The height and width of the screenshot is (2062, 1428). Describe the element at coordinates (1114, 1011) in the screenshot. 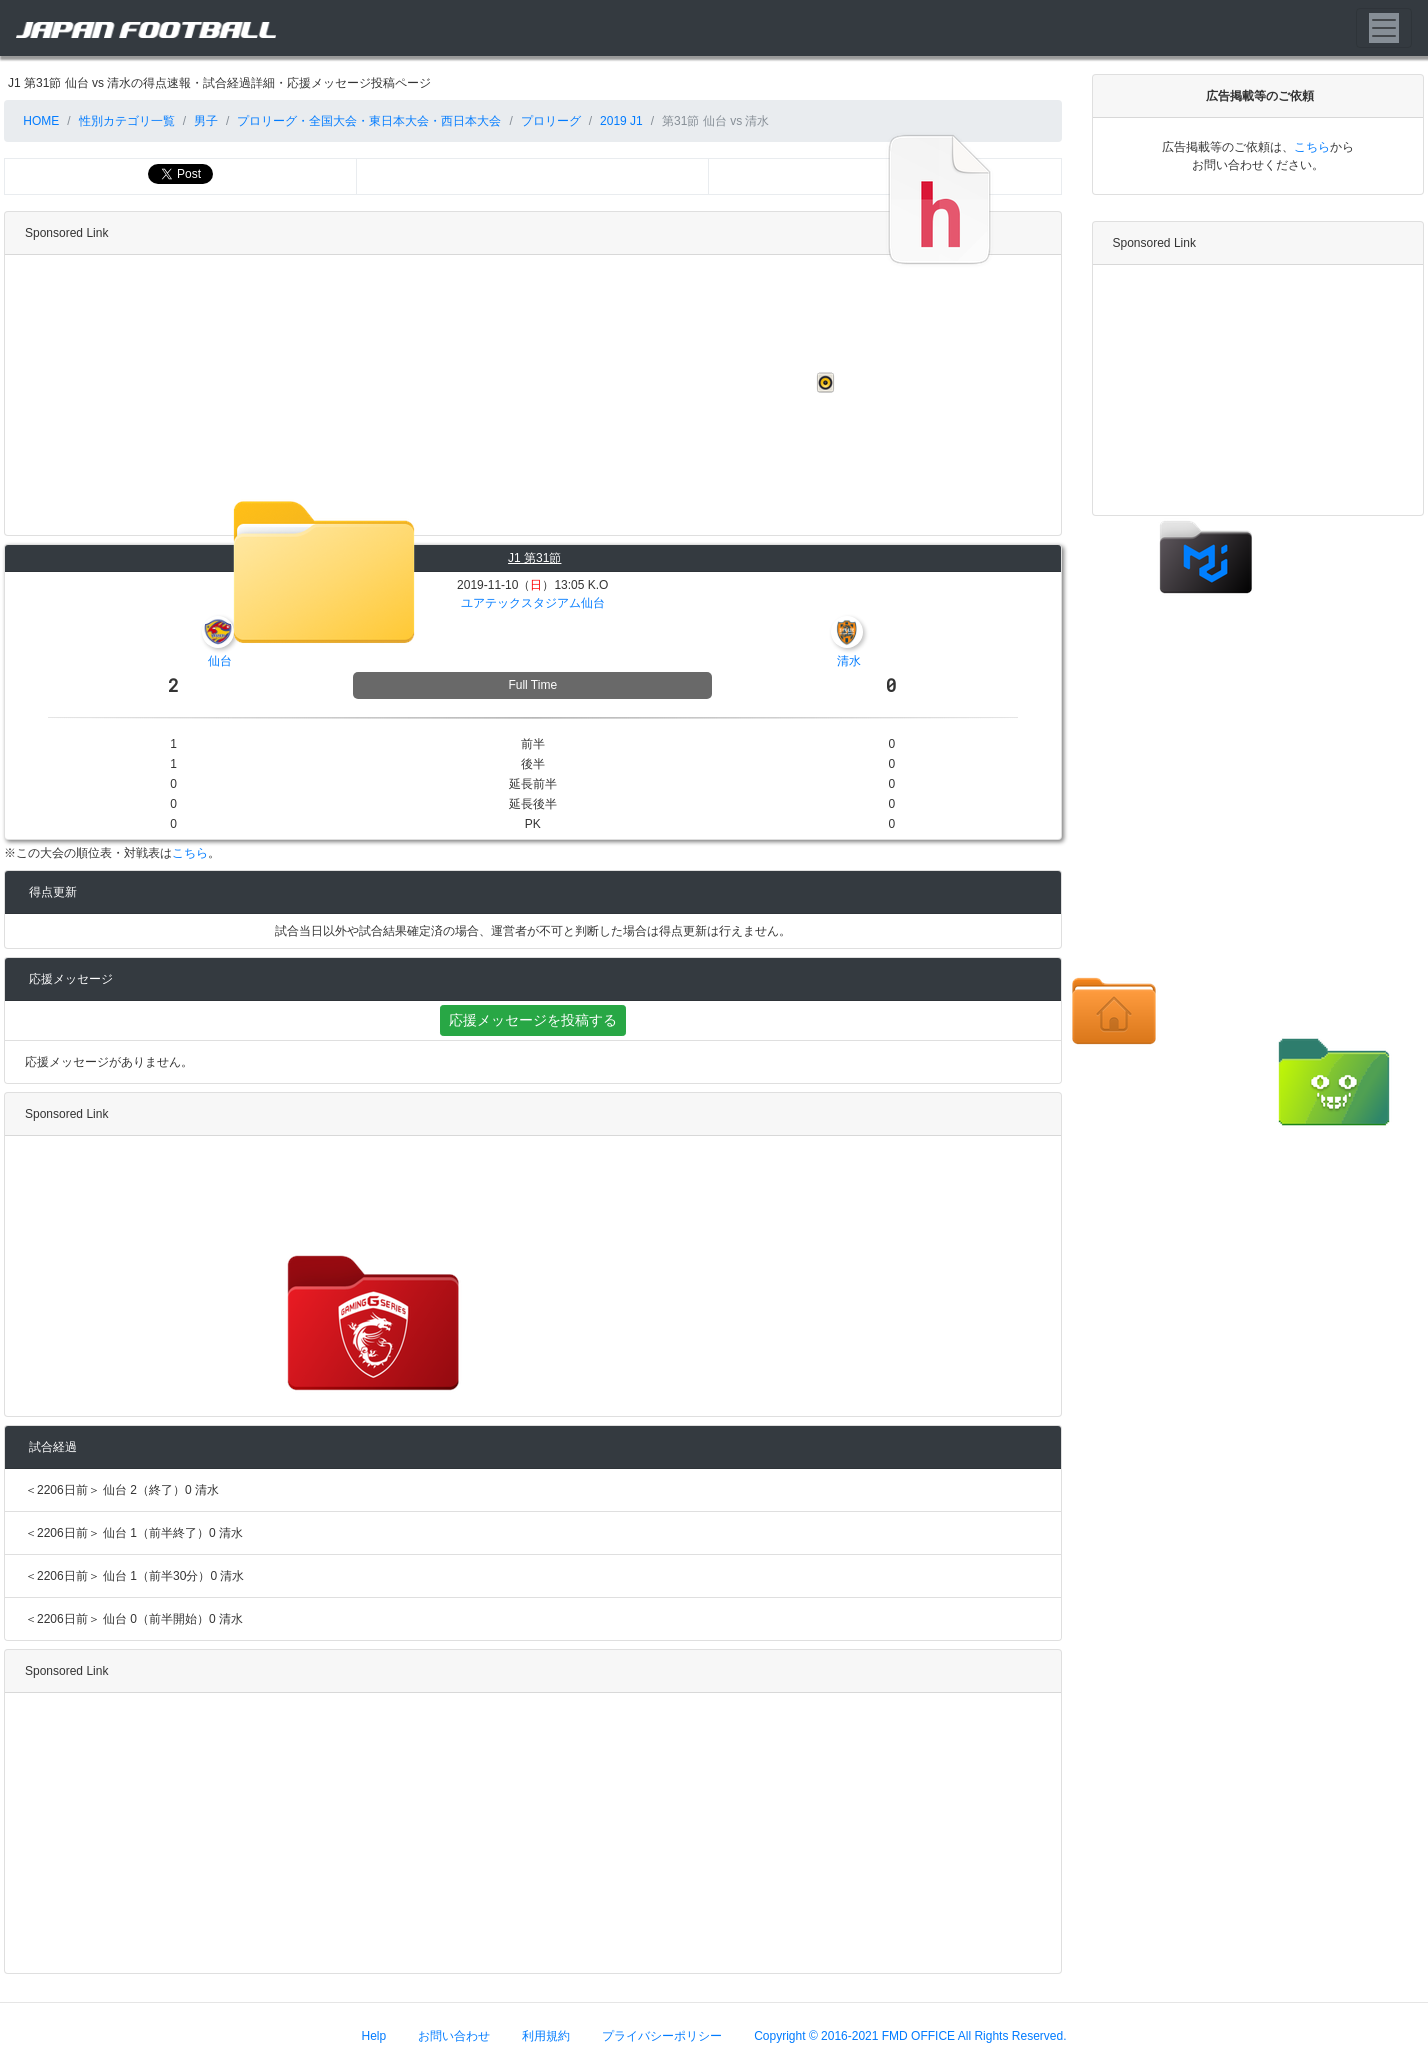

I see `access your home folder` at that location.